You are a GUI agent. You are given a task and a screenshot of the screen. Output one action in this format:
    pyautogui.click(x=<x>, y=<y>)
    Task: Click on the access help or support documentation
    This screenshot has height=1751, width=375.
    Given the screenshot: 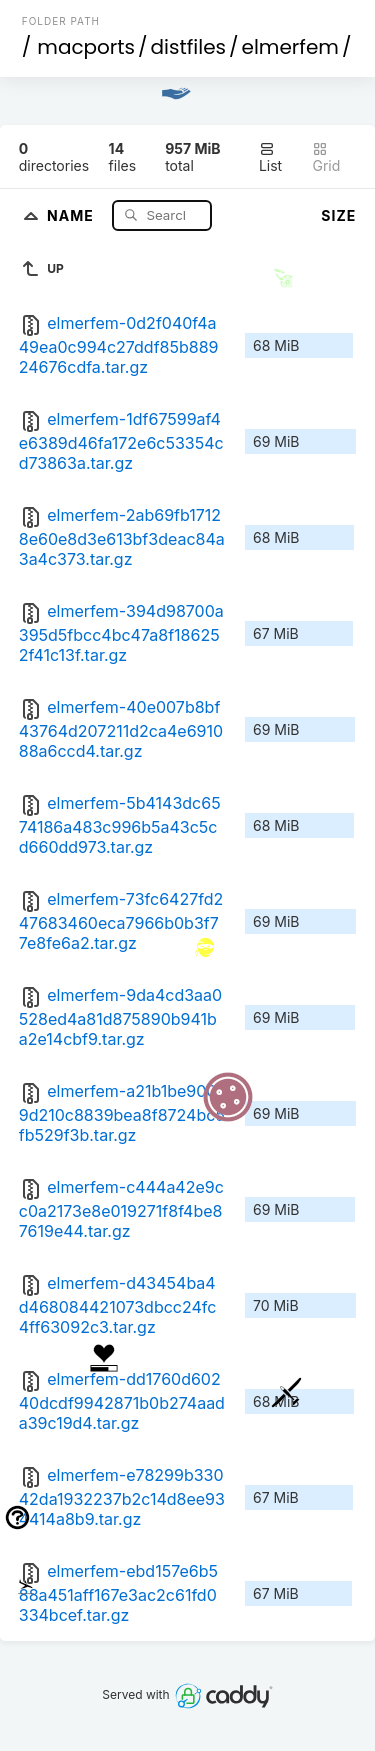 What is the action you would take?
    pyautogui.click(x=17, y=1517)
    